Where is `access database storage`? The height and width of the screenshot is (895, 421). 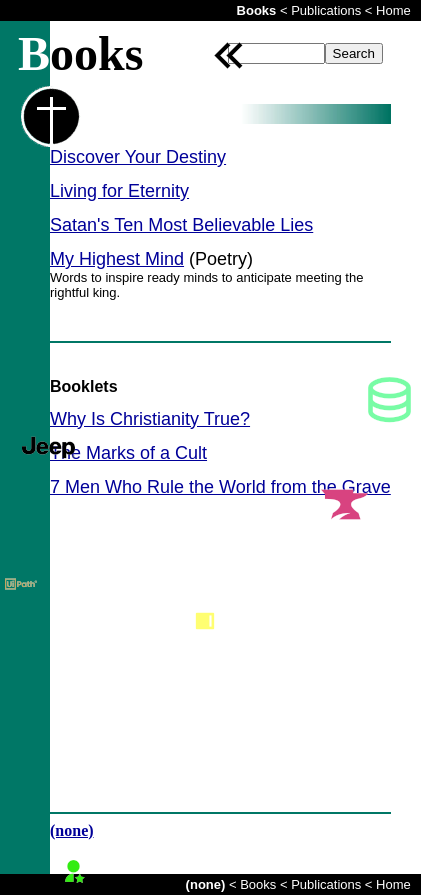
access database storage is located at coordinates (389, 398).